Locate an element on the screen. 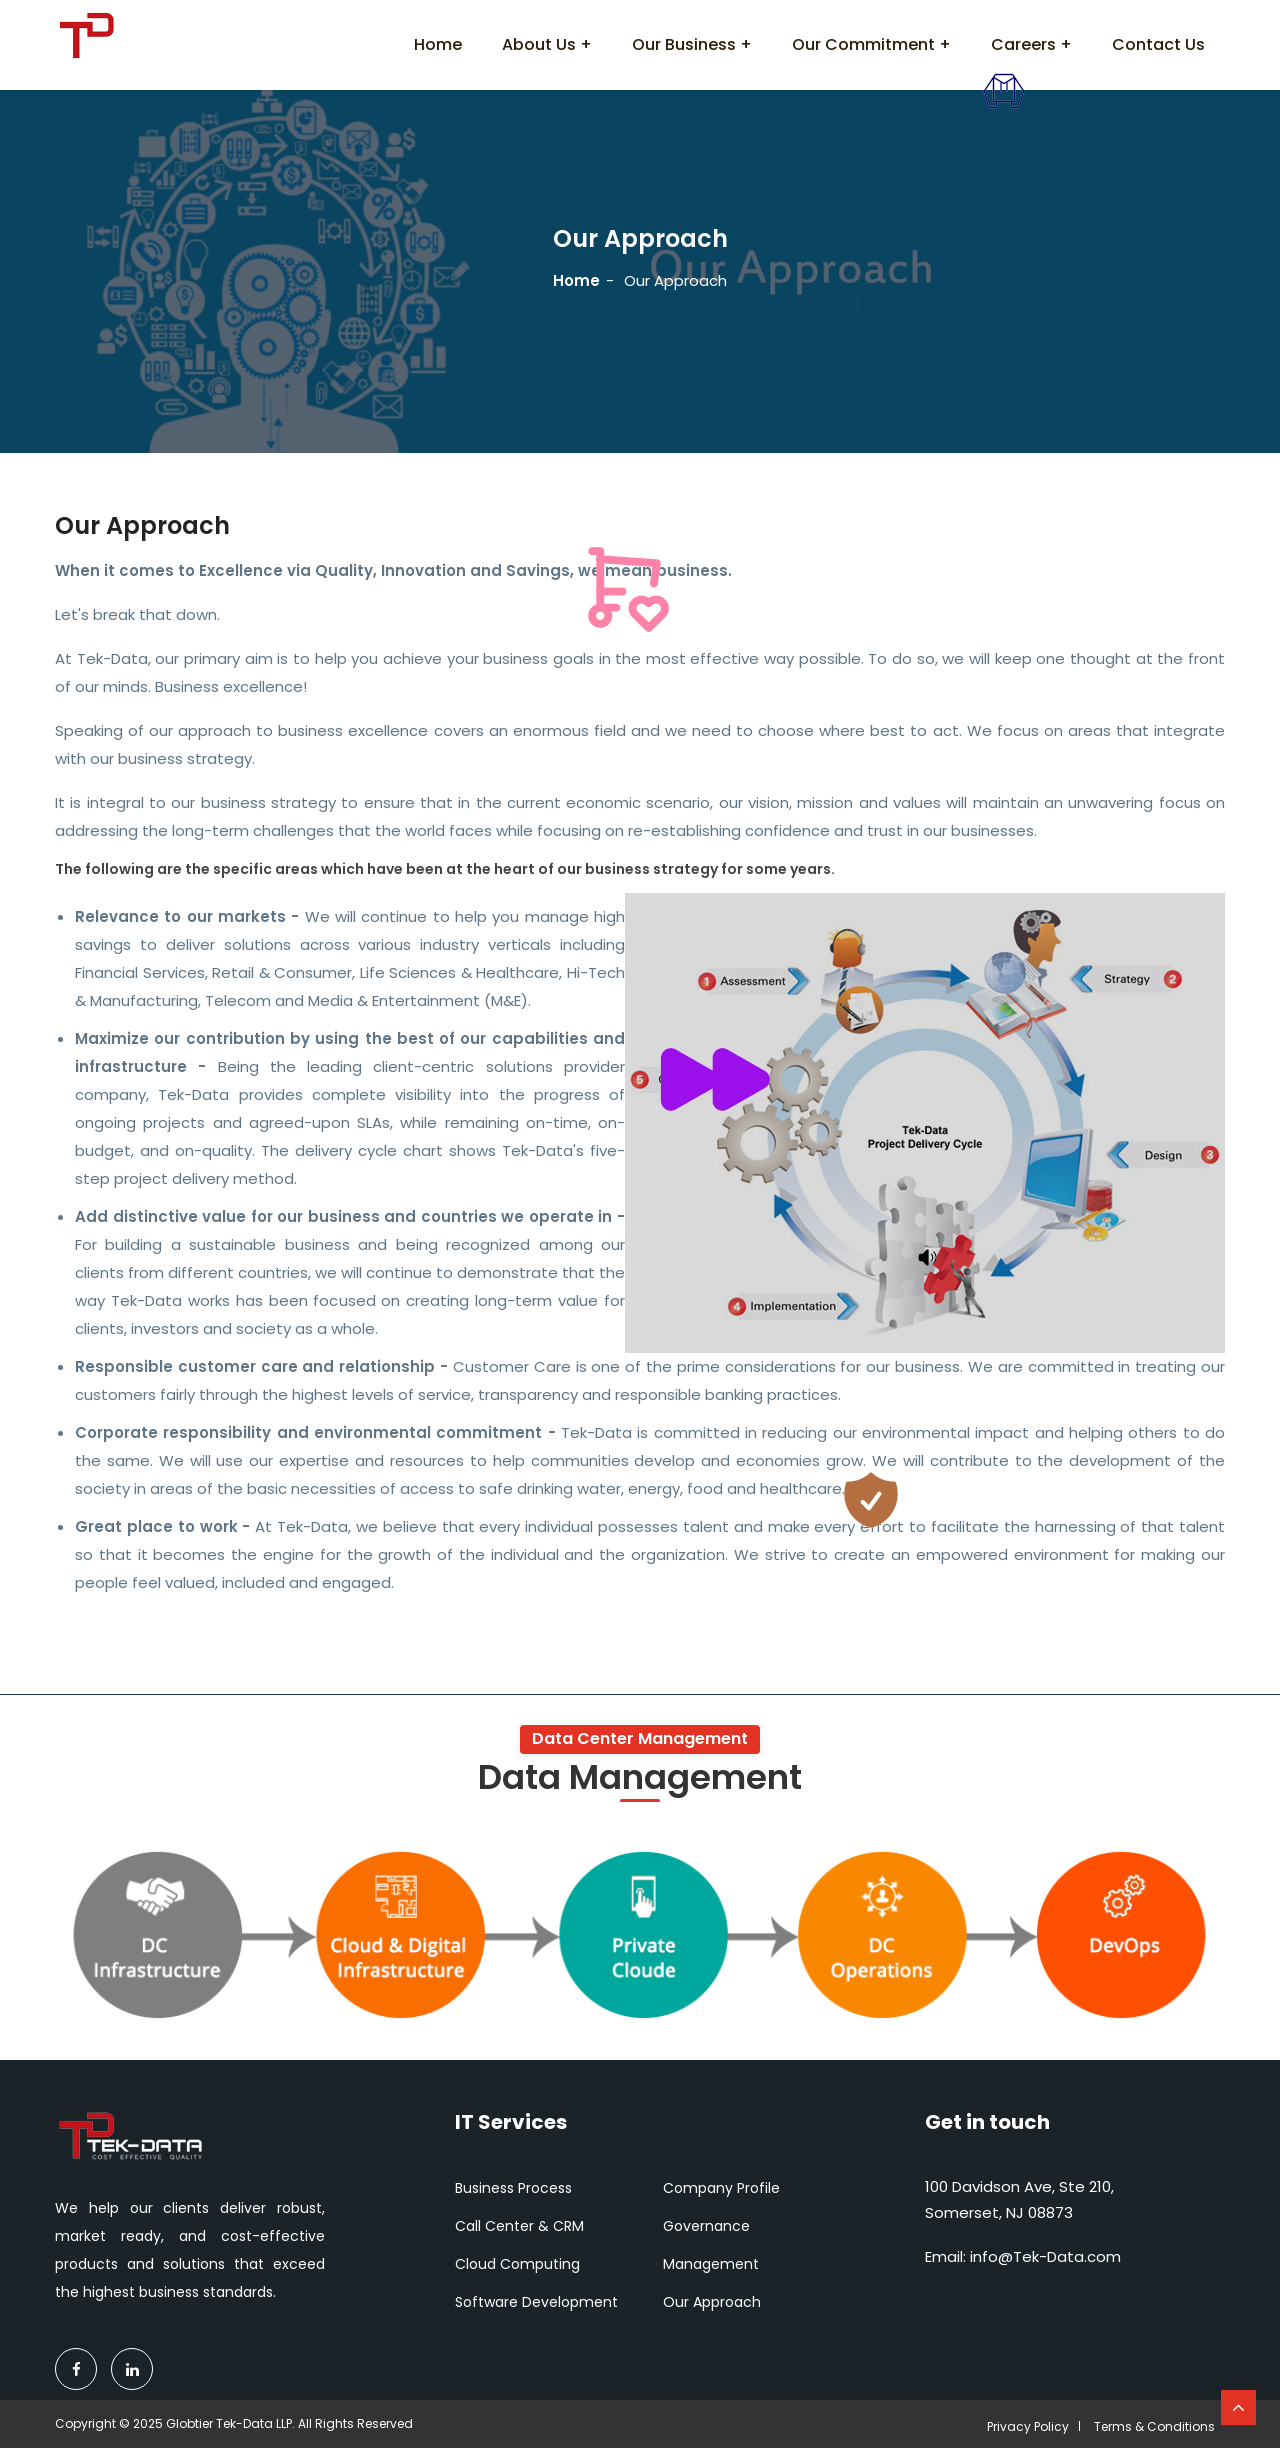 Image resolution: width=1280 pixels, height=2448 pixels. indicates verified or secure status is located at coordinates (871, 1500).